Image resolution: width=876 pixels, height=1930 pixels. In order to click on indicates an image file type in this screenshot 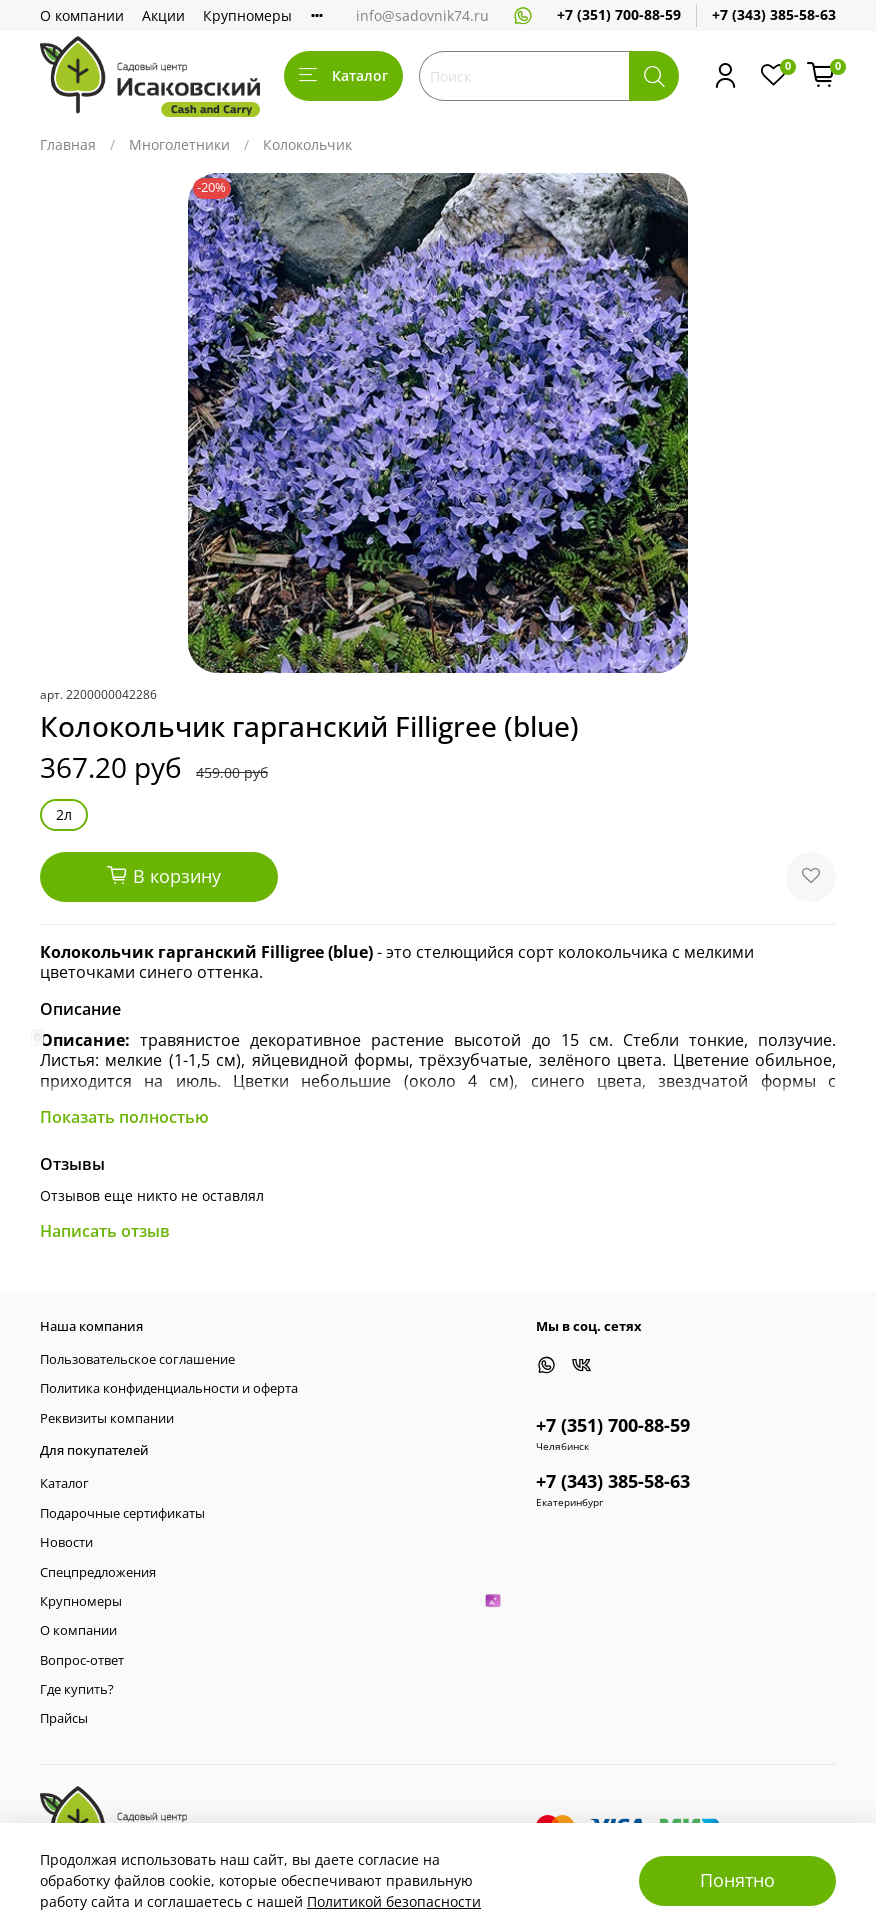, I will do `click(493, 1600)`.